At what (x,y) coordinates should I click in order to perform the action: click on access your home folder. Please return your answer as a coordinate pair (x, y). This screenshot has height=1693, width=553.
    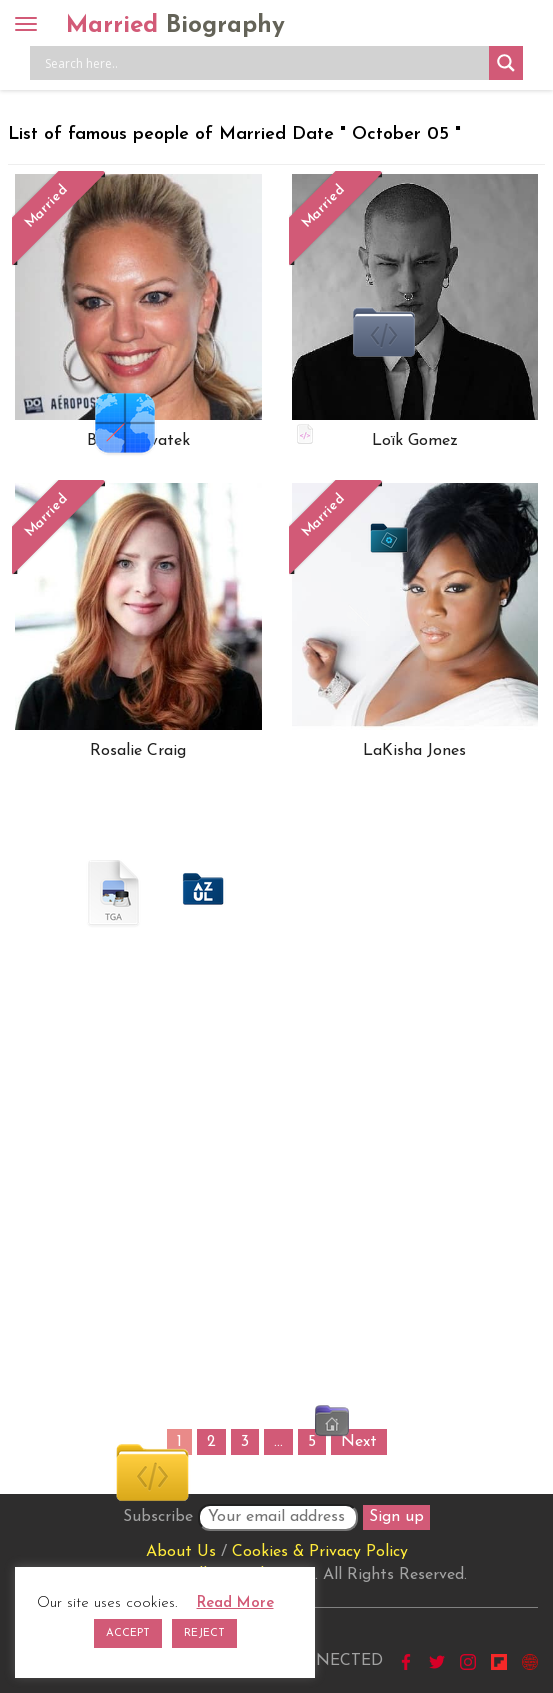
    Looking at the image, I should click on (332, 1420).